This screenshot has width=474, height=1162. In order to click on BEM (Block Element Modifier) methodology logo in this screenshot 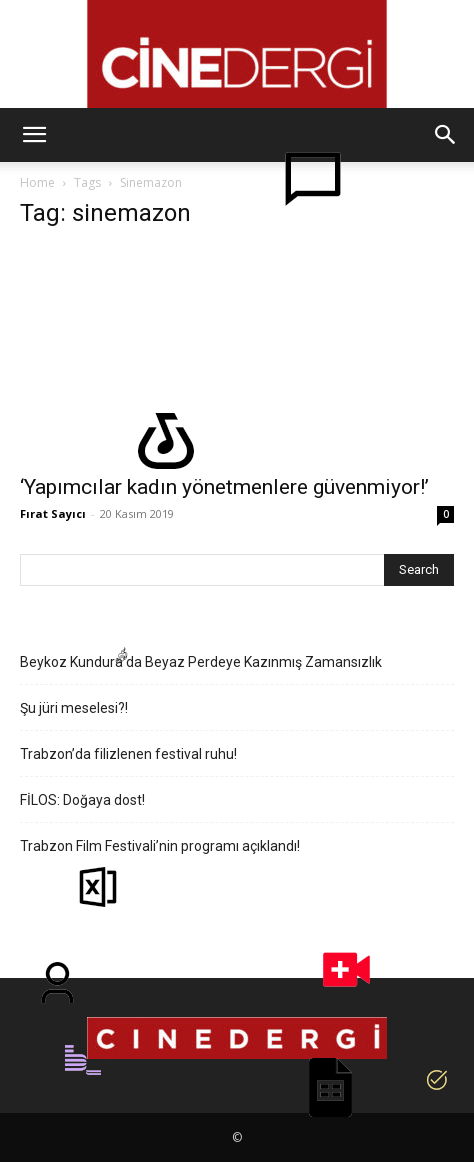, I will do `click(83, 1060)`.